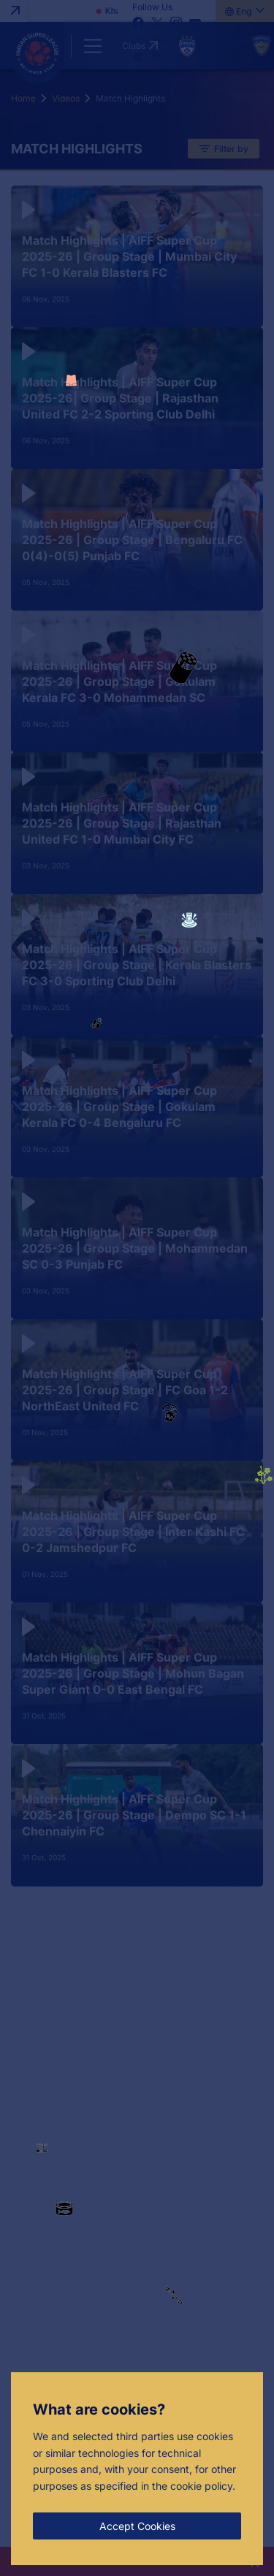  Describe the element at coordinates (71, 380) in the screenshot. I see `access your inbox or document tray` at that location.